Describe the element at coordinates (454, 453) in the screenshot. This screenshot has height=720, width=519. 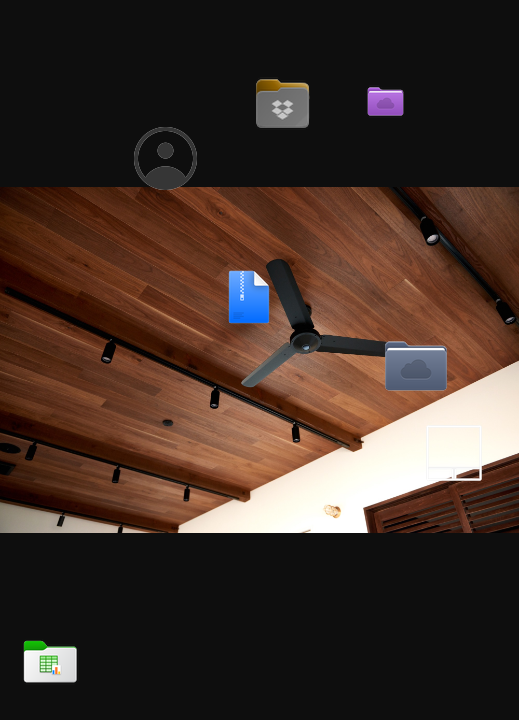
I see `touchpad is currently enabled` at that location.